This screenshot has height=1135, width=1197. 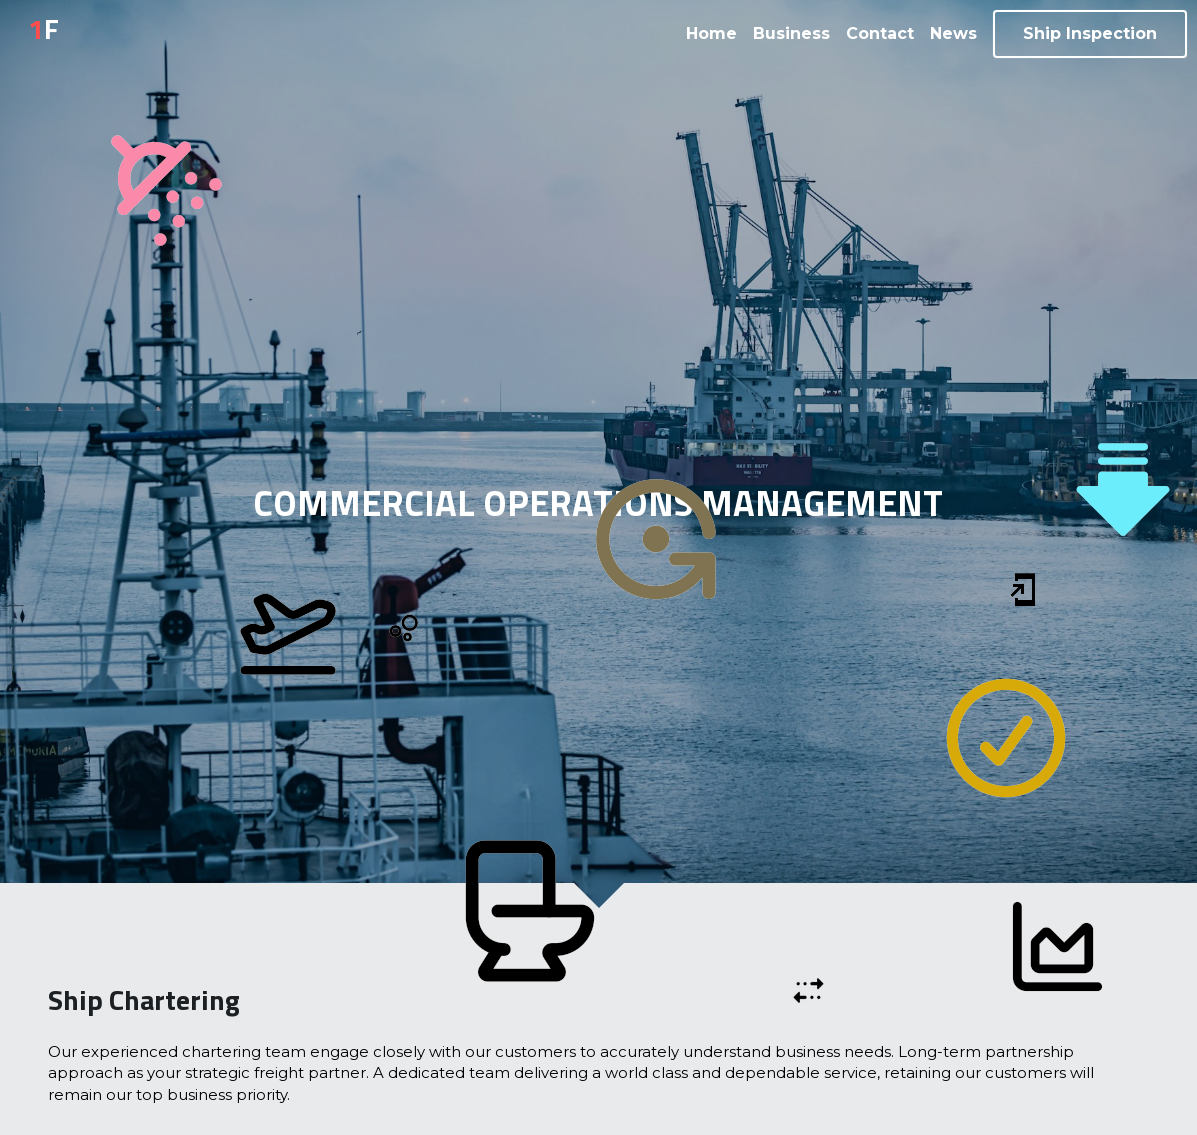 I want to click on view multiple stops on a route, so click(x=808, y=990).